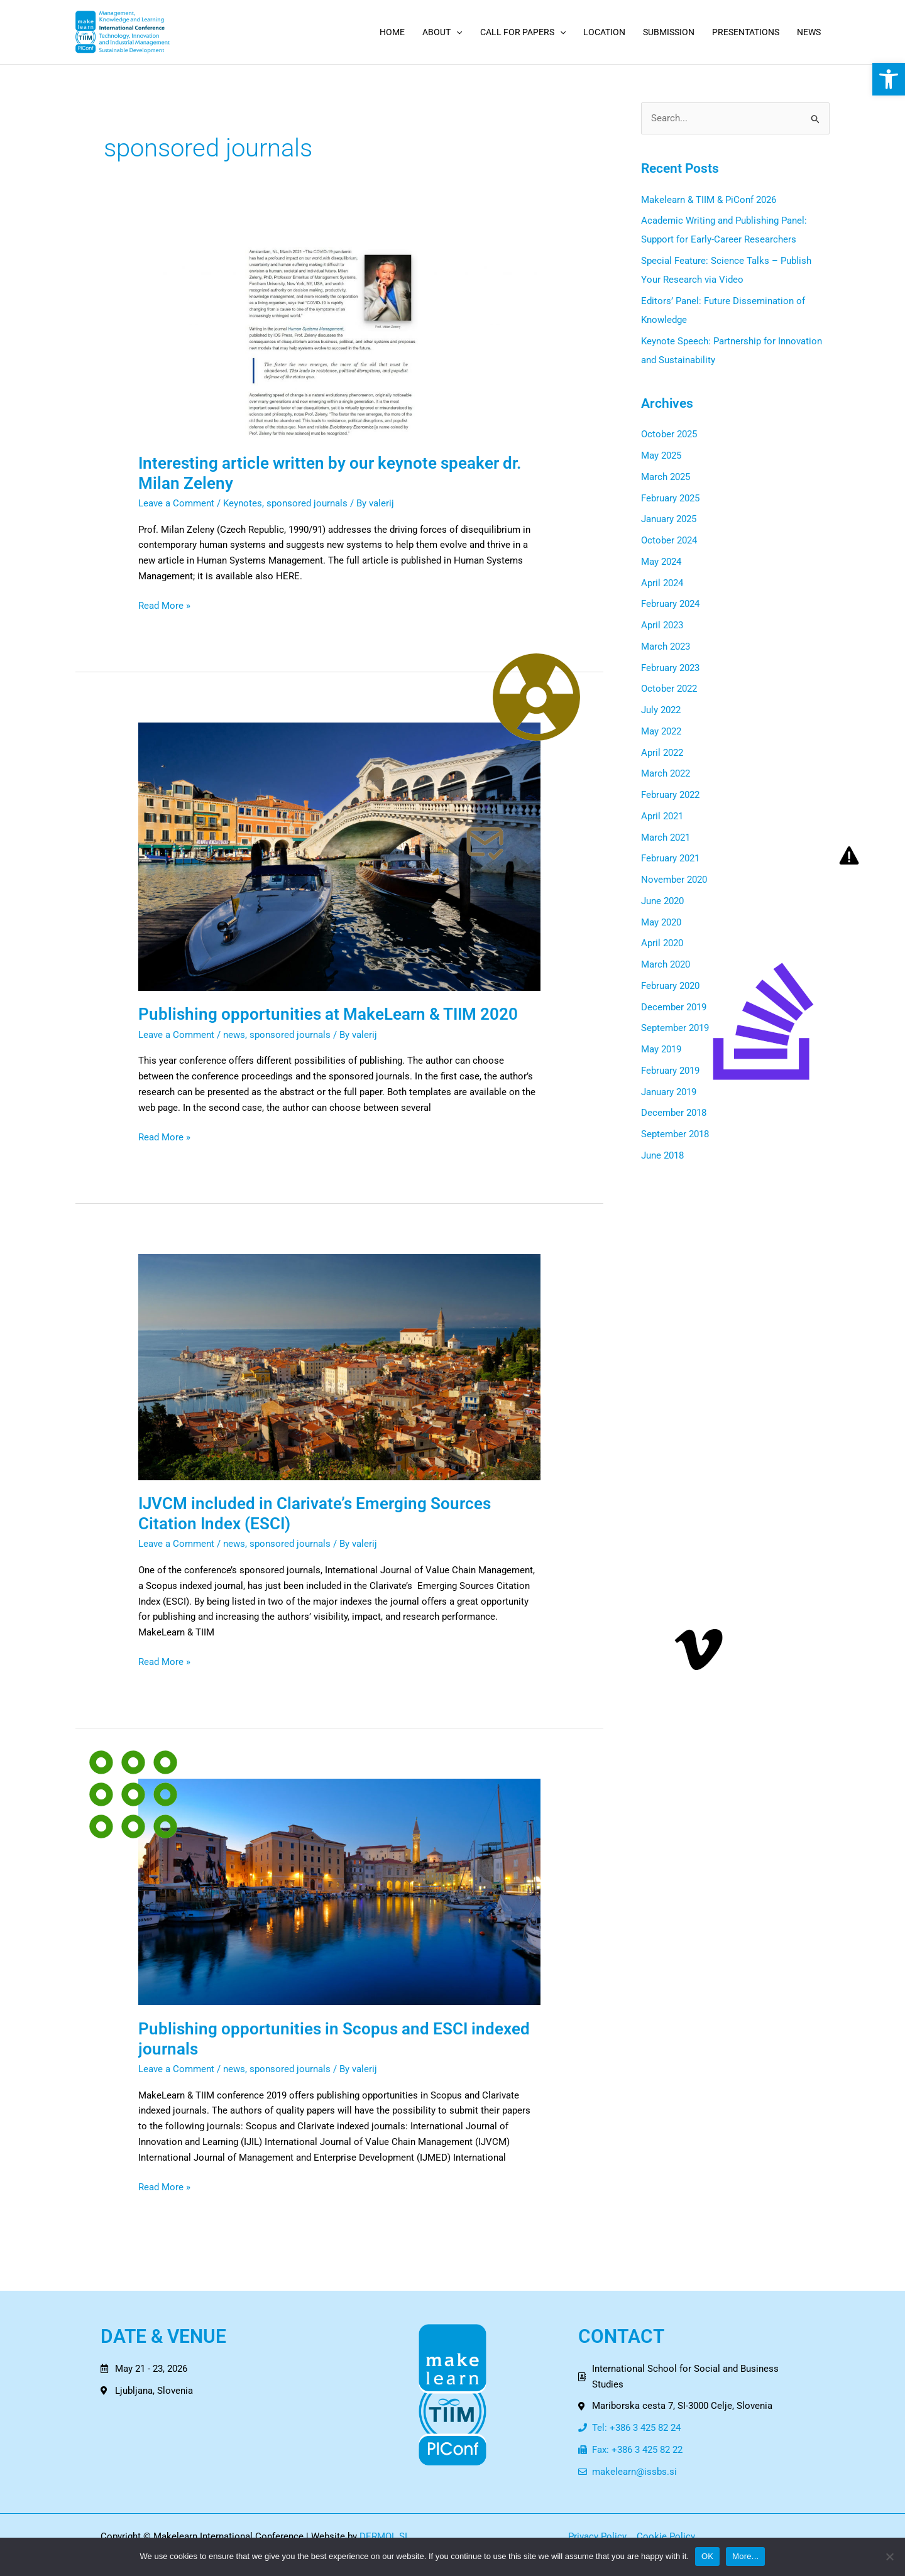  I want to click on email sent successfully, so click(485, 841).